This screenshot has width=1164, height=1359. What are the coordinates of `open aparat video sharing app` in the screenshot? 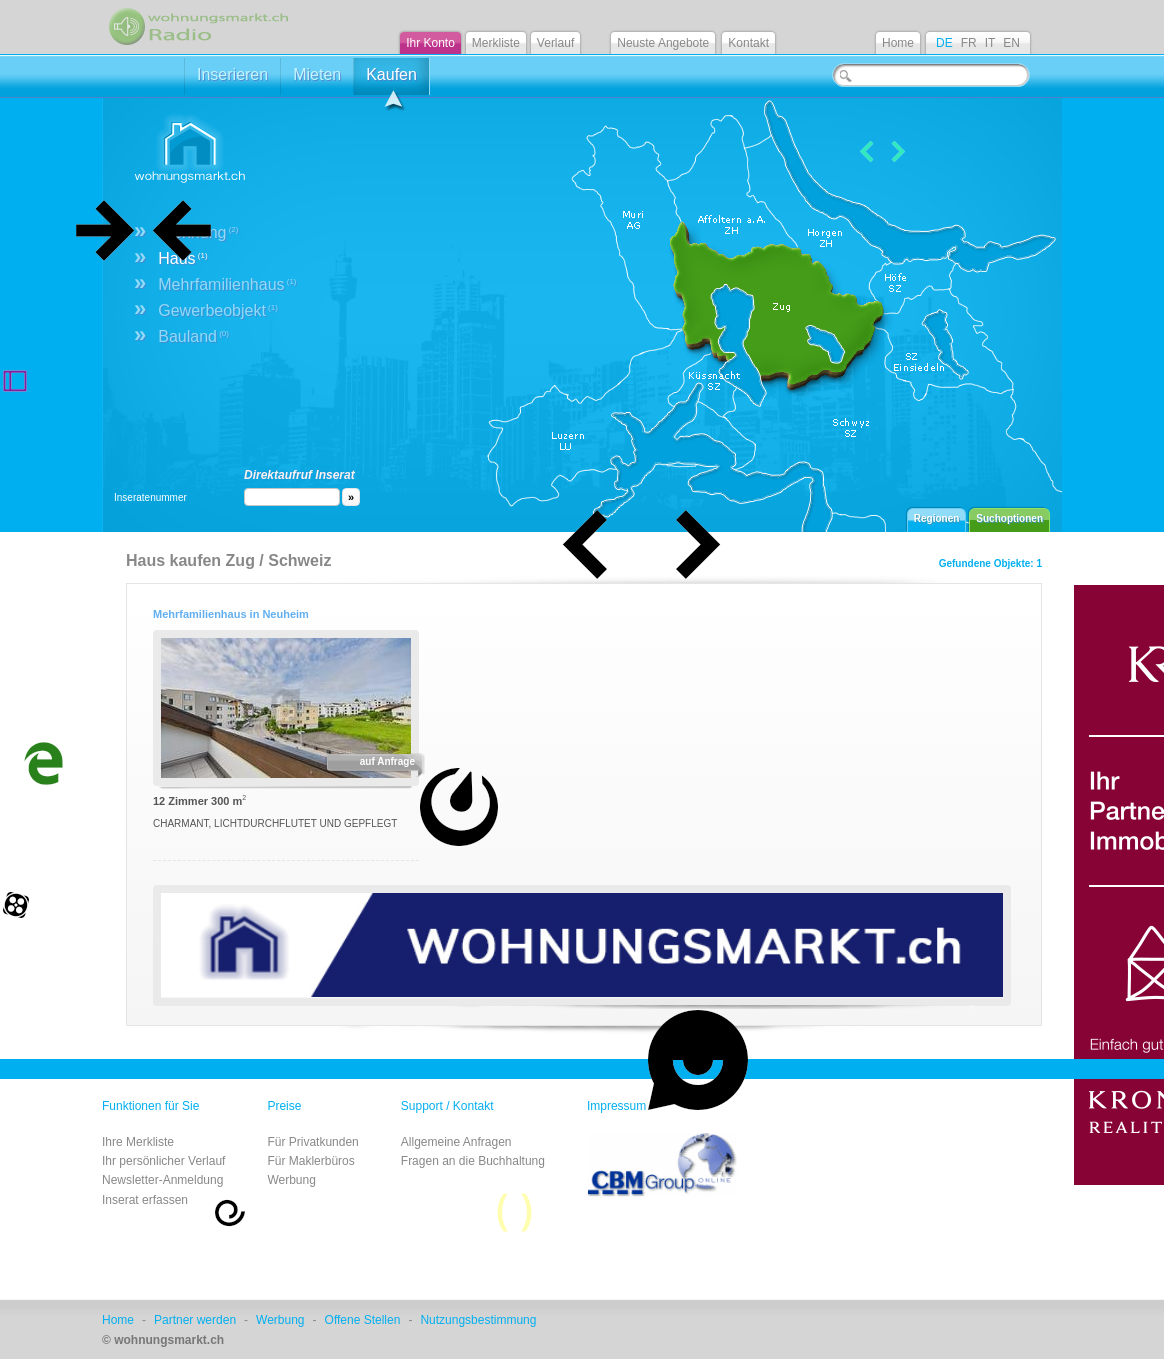 It's located at (16, 905).